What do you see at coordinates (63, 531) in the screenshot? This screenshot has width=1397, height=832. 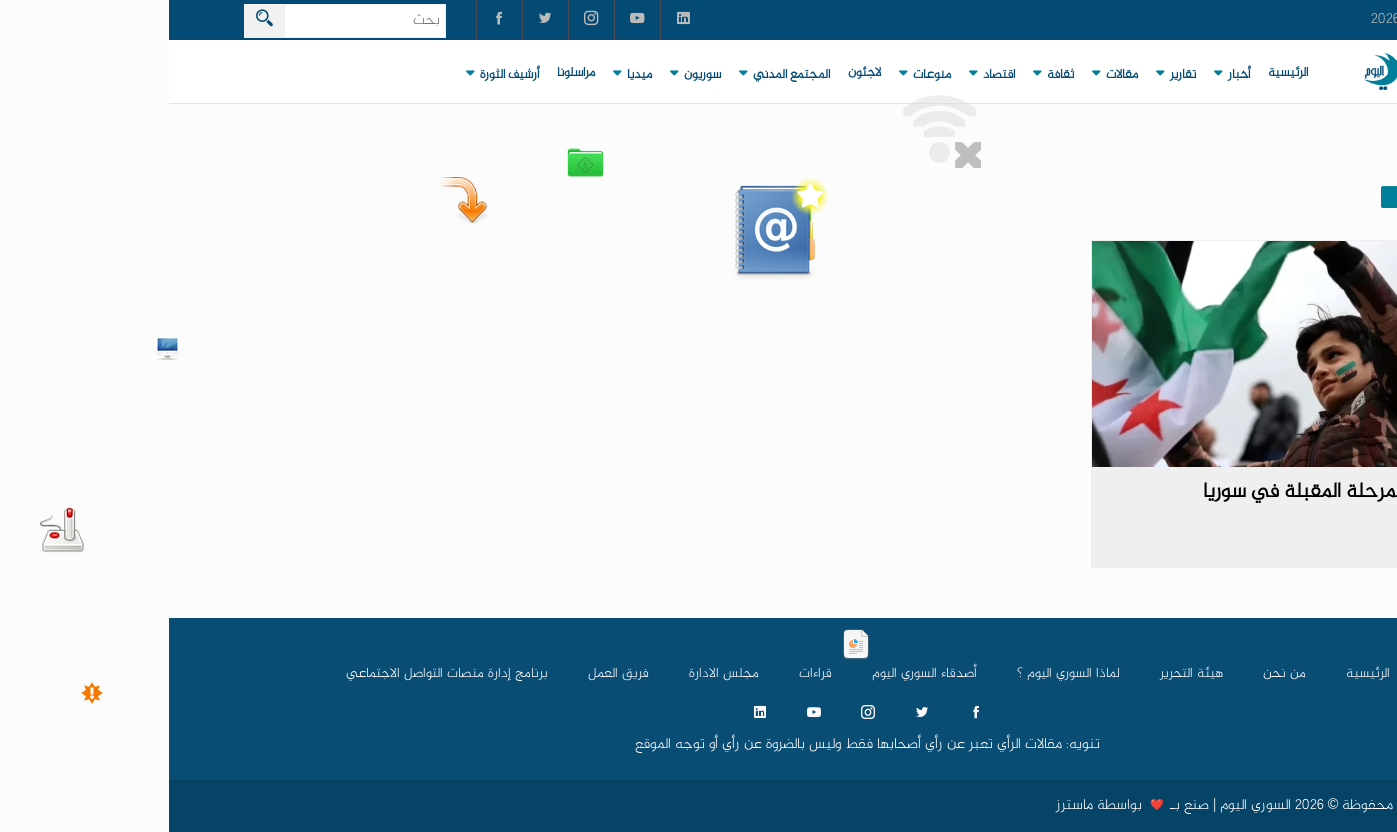 I see `open games and entertainment applications` at bounding box center [63, 531].